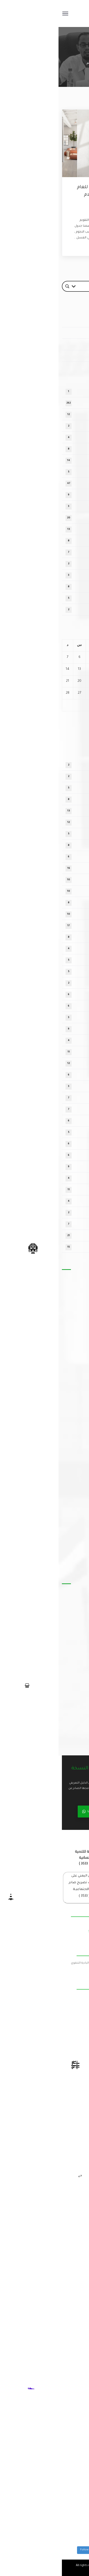 This screenshot has width=89, height=2576. Describe the element at coordinates (33, 1248) in the screenshot. I see `select cleopatra character or avatar` at that location.